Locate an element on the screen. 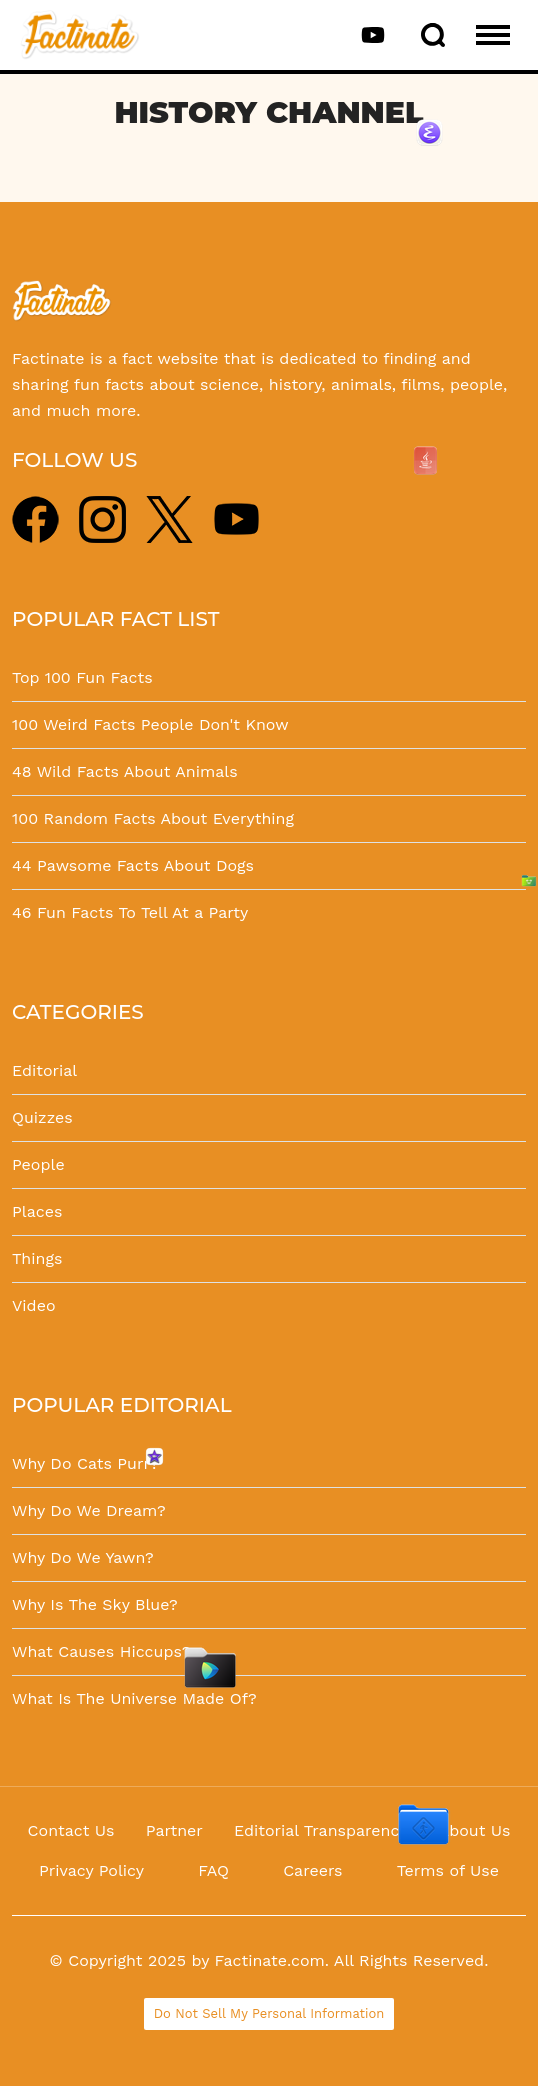 The height and width of the screenshot is (2086, 538). open iMovie video editing application is located at coordinates (154, 1456).